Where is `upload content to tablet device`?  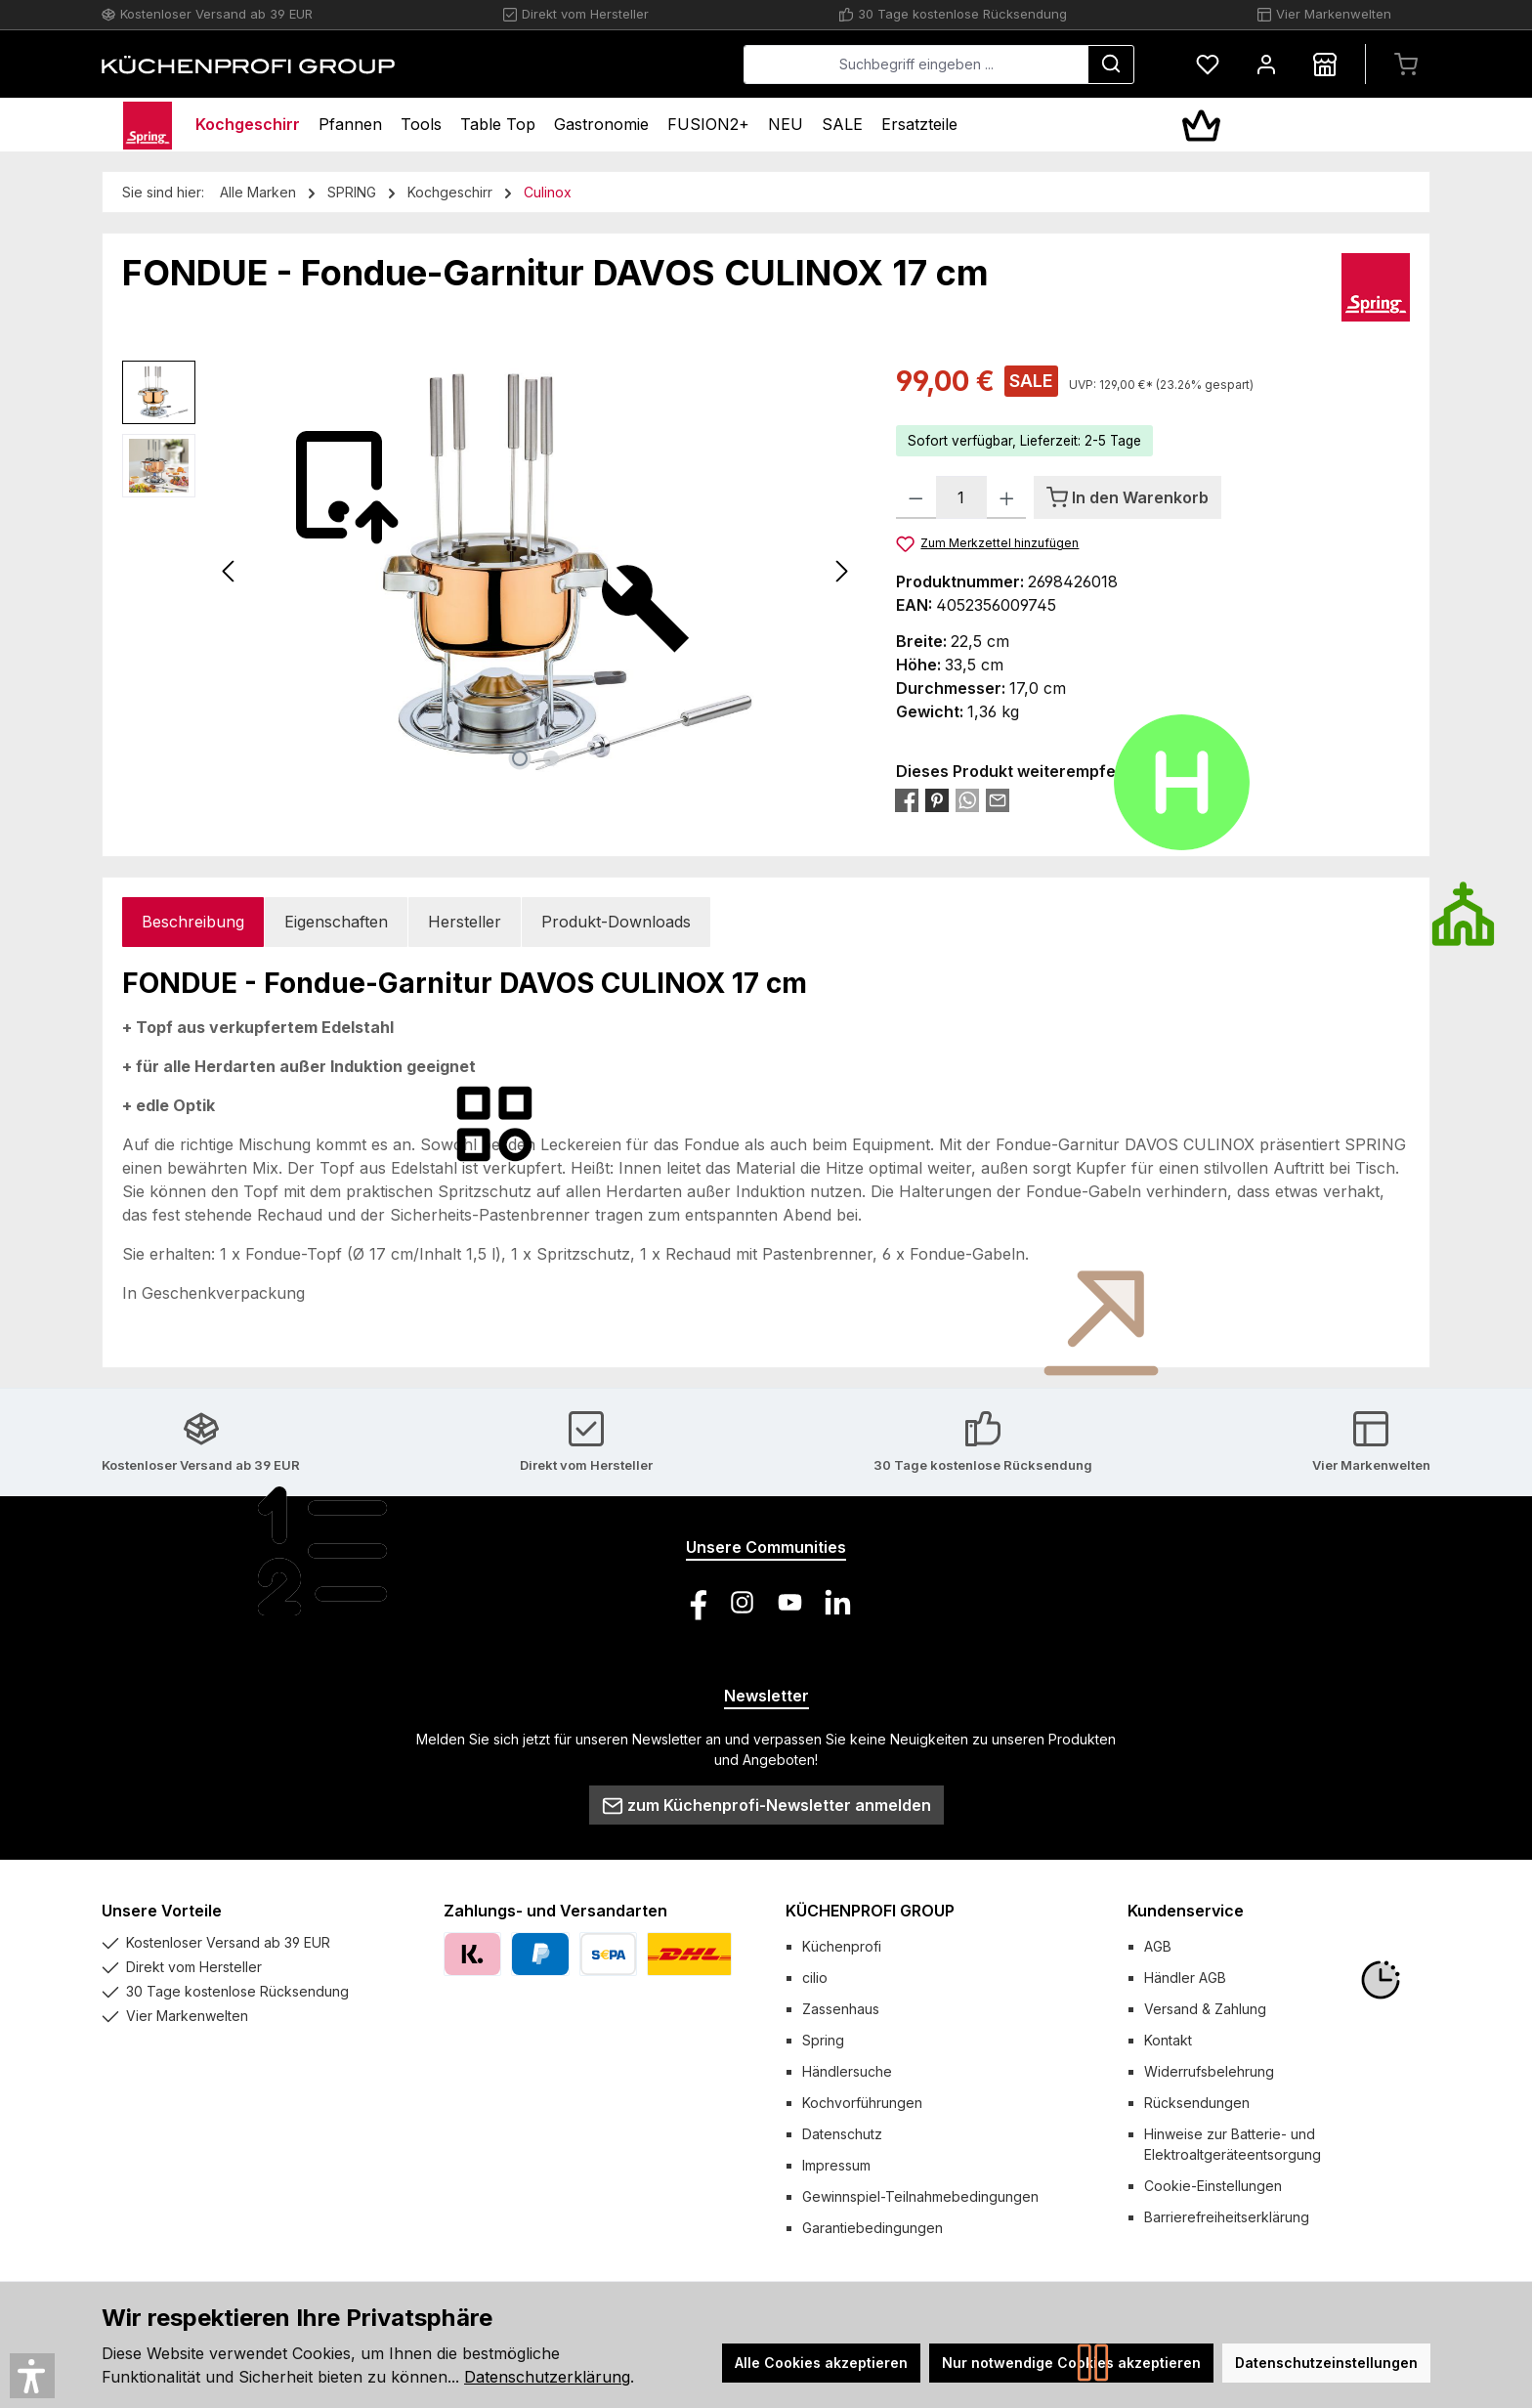 upload content to tablet device is located at coordinates (339, 485).